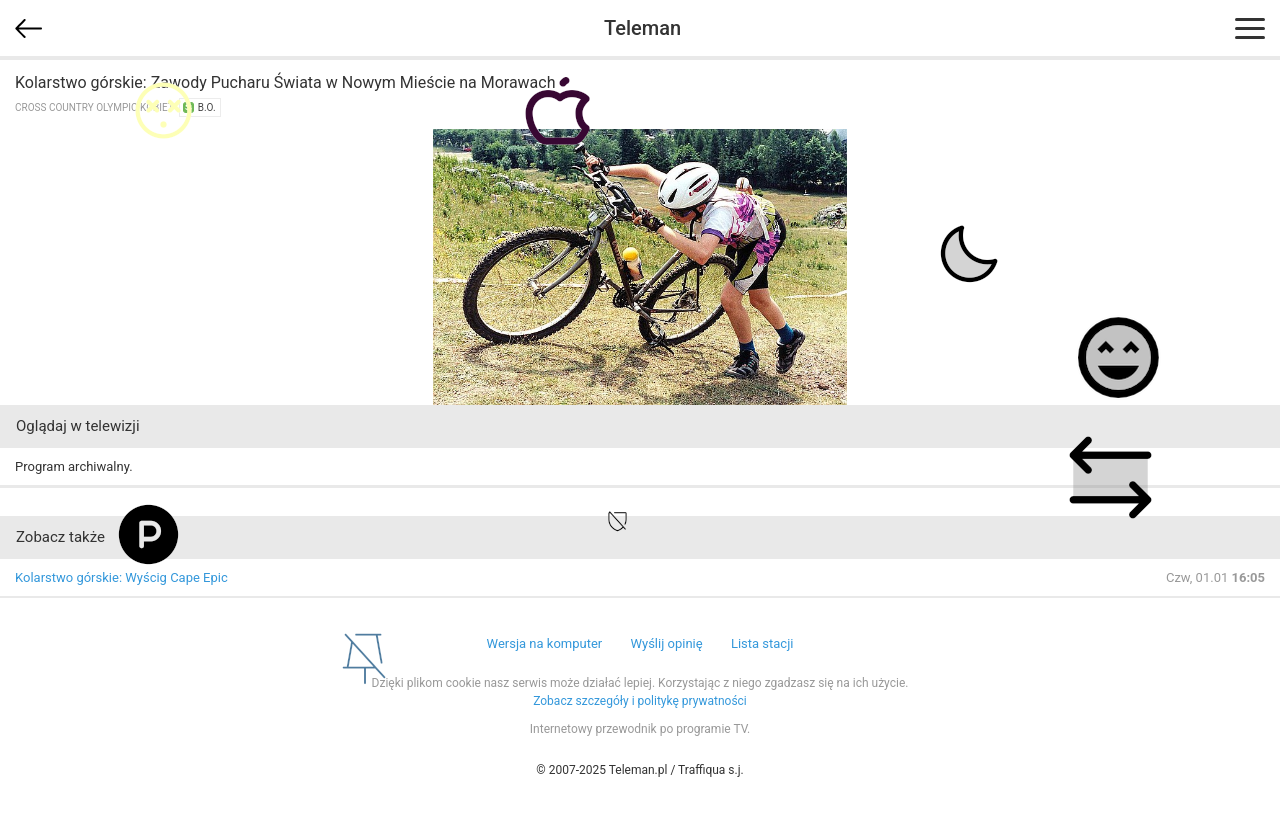 The image size is (1280, 829). What do you see at coordinates (967, 255) in the screenshot?
I see `toggle dark mode or night theme` at bounding box center [967, 255].